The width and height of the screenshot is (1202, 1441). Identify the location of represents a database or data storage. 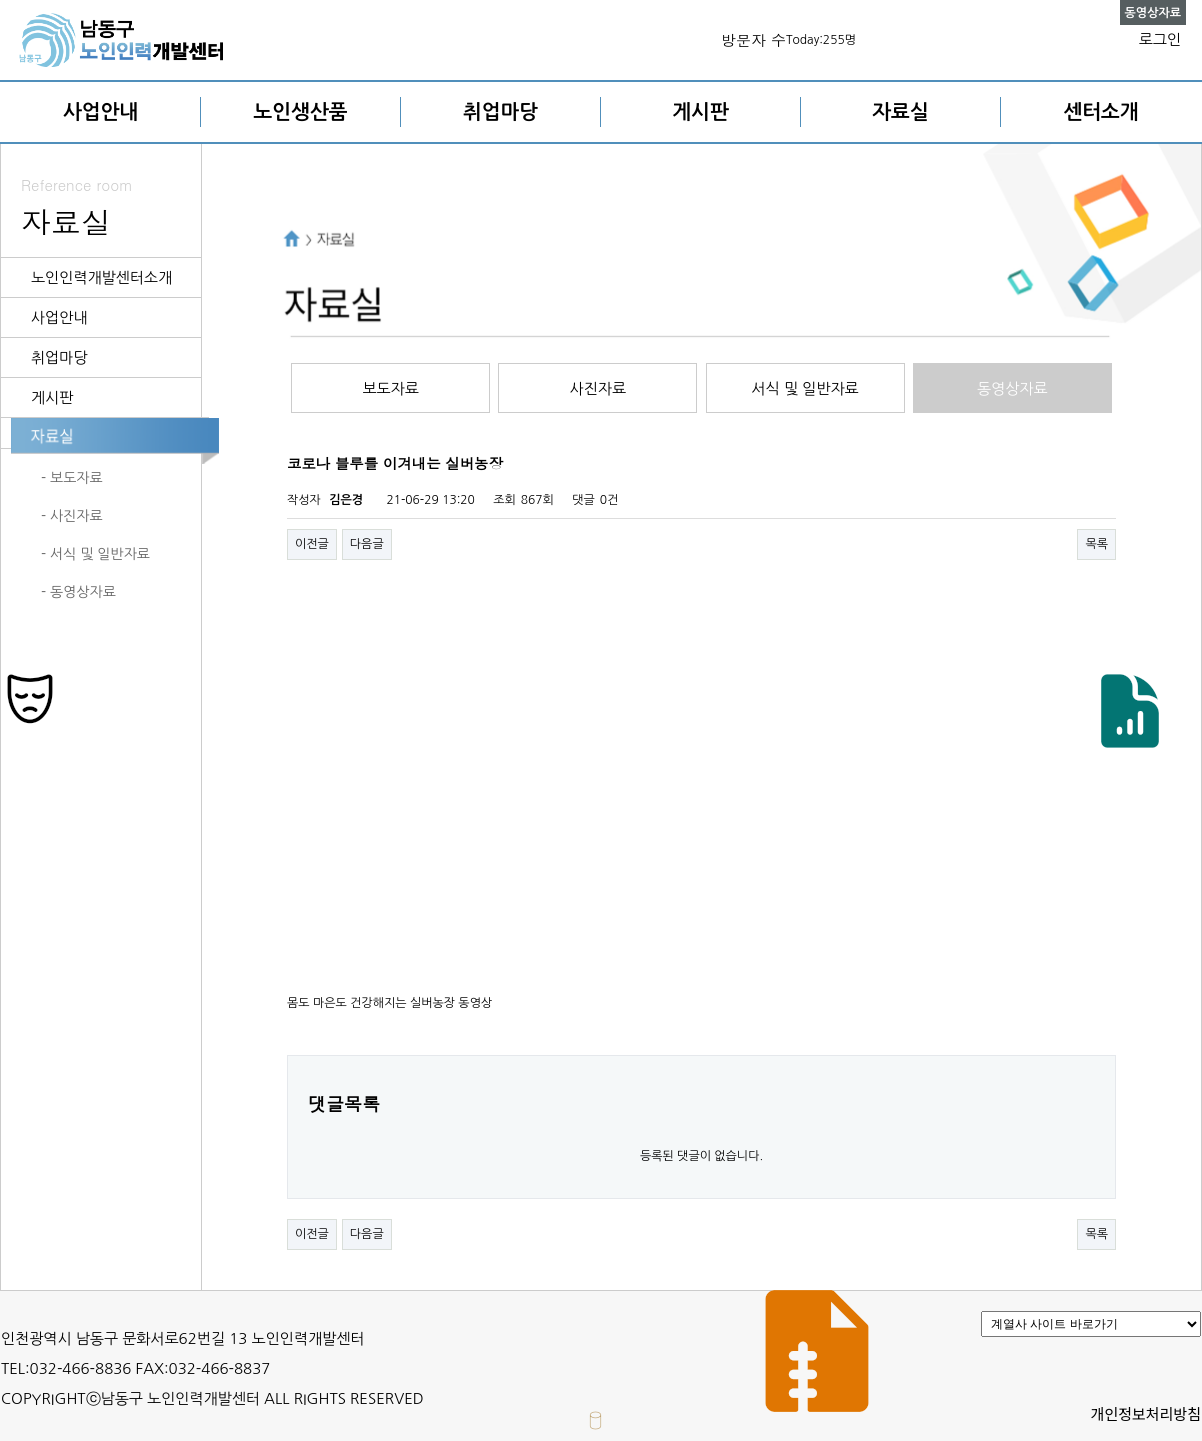
(595, 1420).